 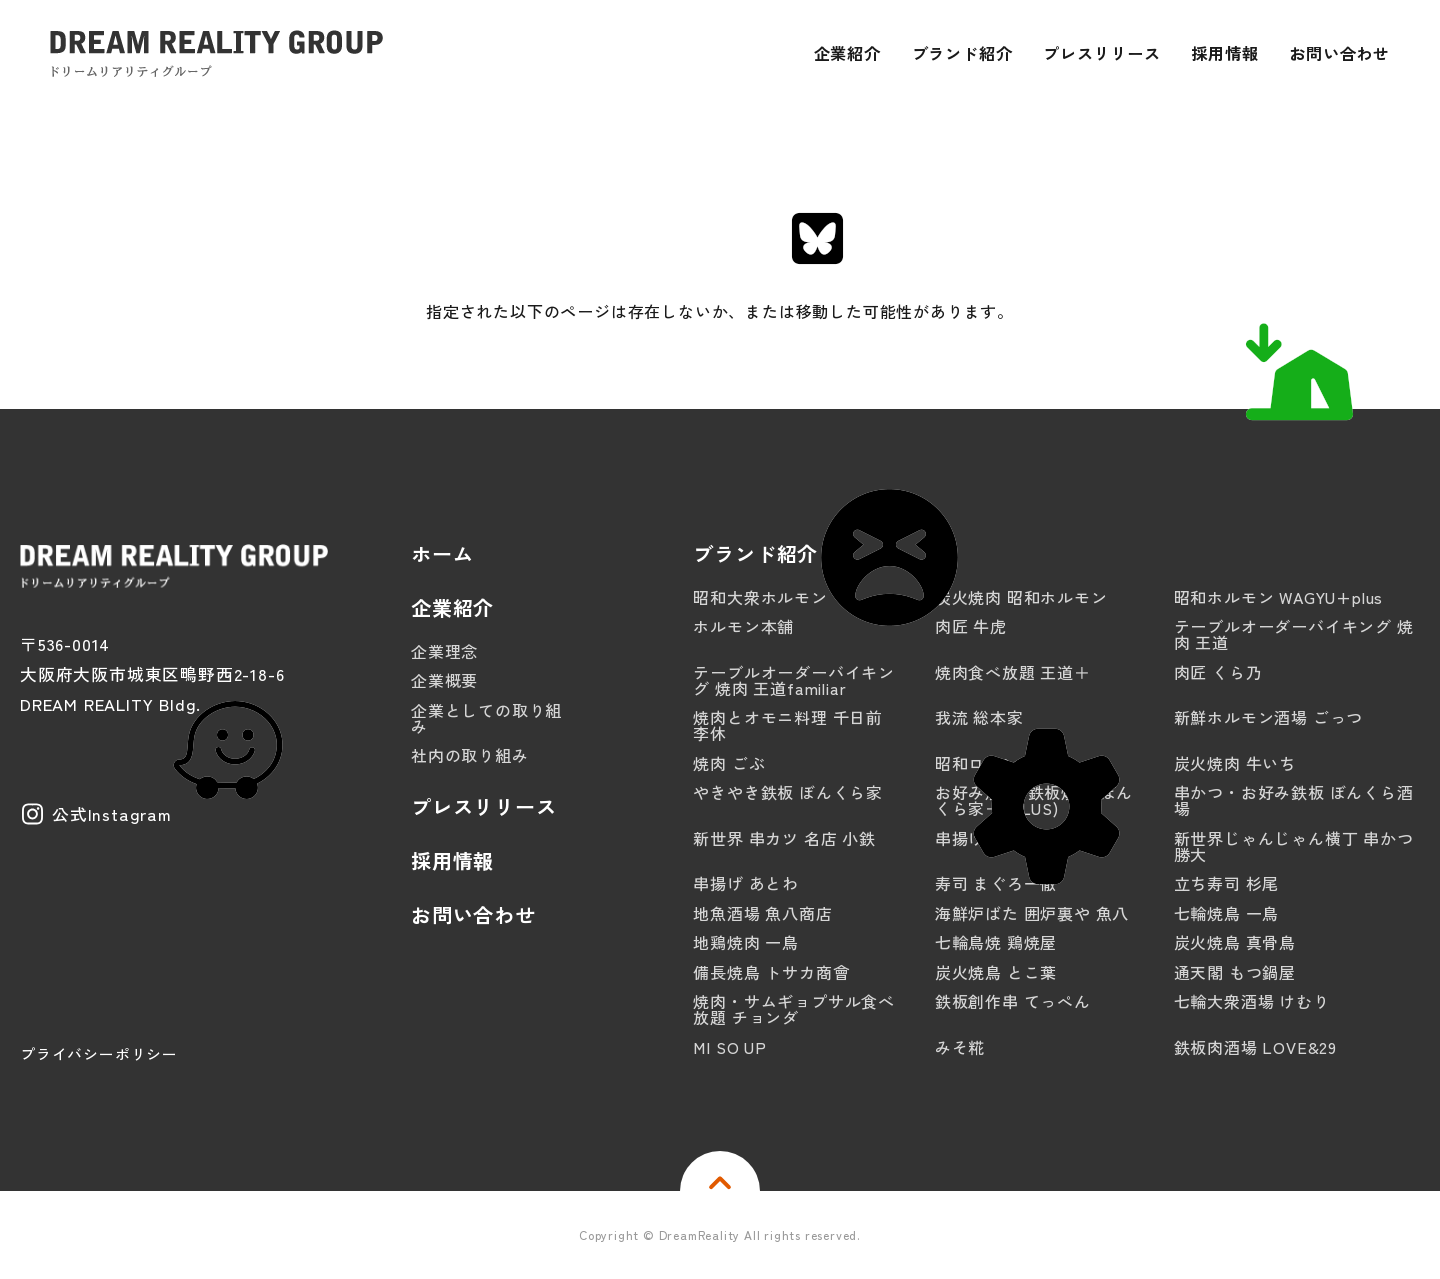 I want to click on access settings or preferences, so click(x=1046, y=806).